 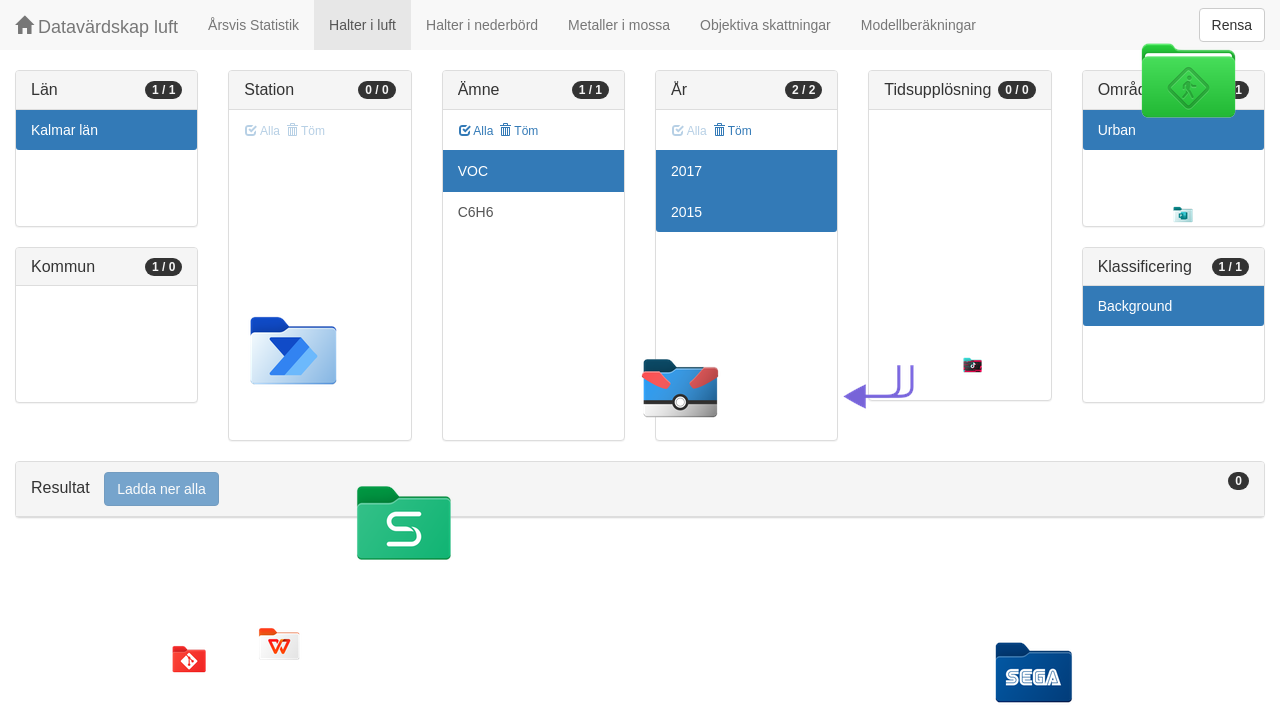 What do you see at coordinates (1183, 215) in the screenshot?
I see `open folder containing microsoft publisher files` at bounding box center [1183, 215].